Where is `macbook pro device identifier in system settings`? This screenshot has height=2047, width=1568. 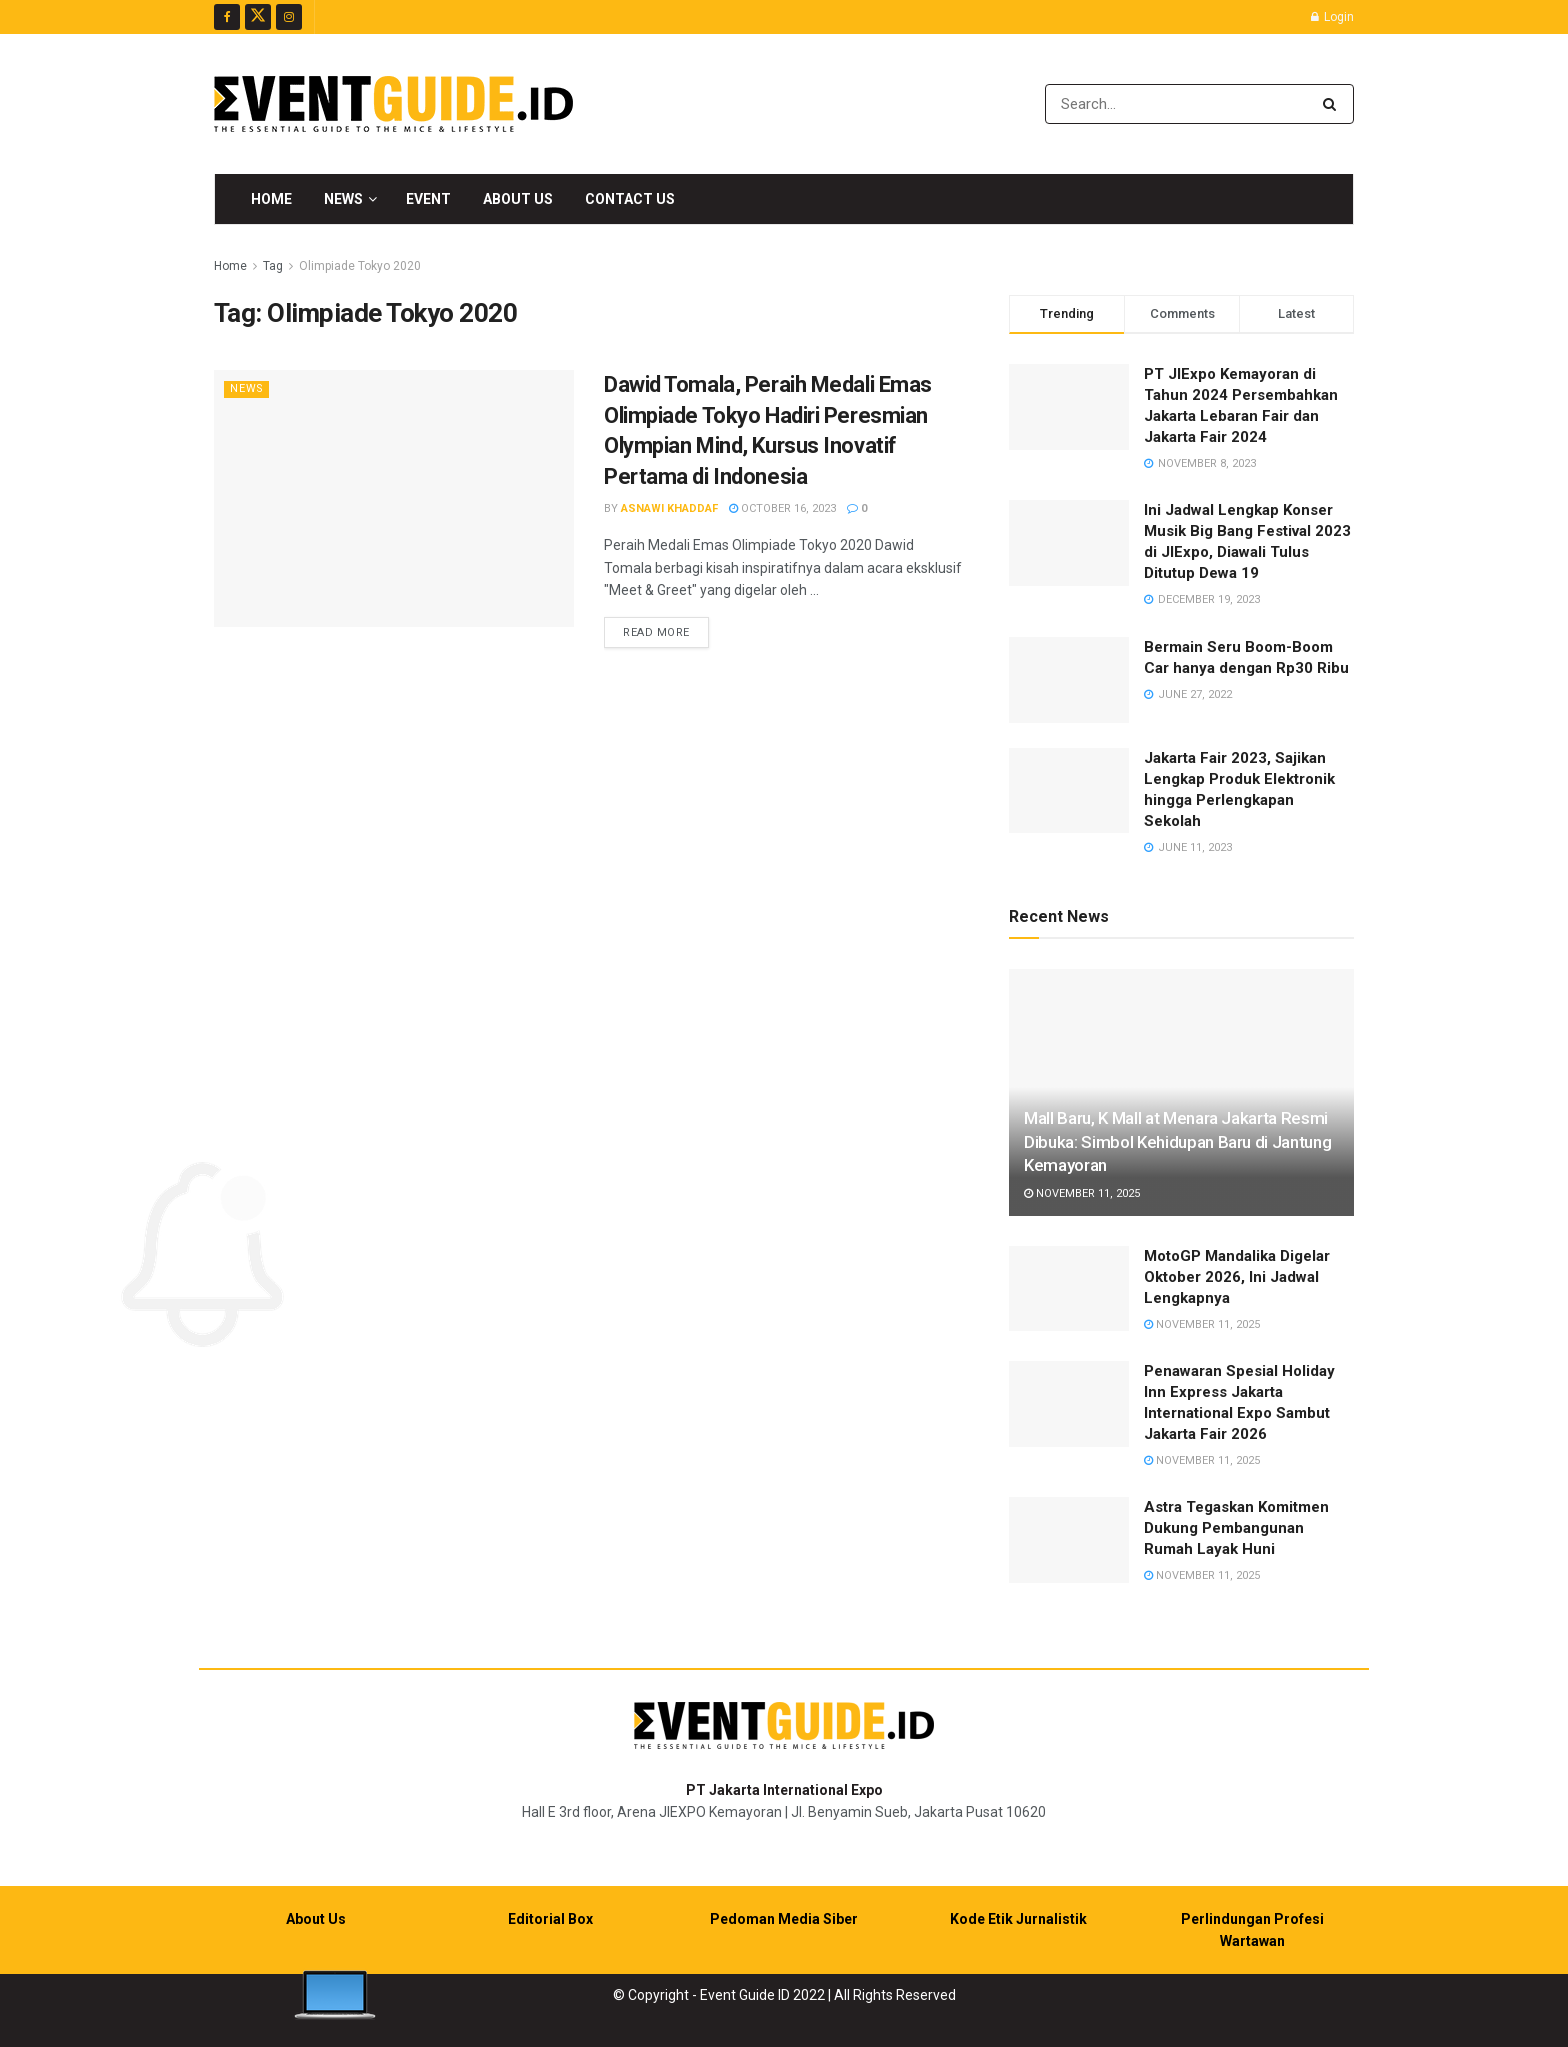 macbook pro device identifier in system settings is located at coordinates (335, 1992).